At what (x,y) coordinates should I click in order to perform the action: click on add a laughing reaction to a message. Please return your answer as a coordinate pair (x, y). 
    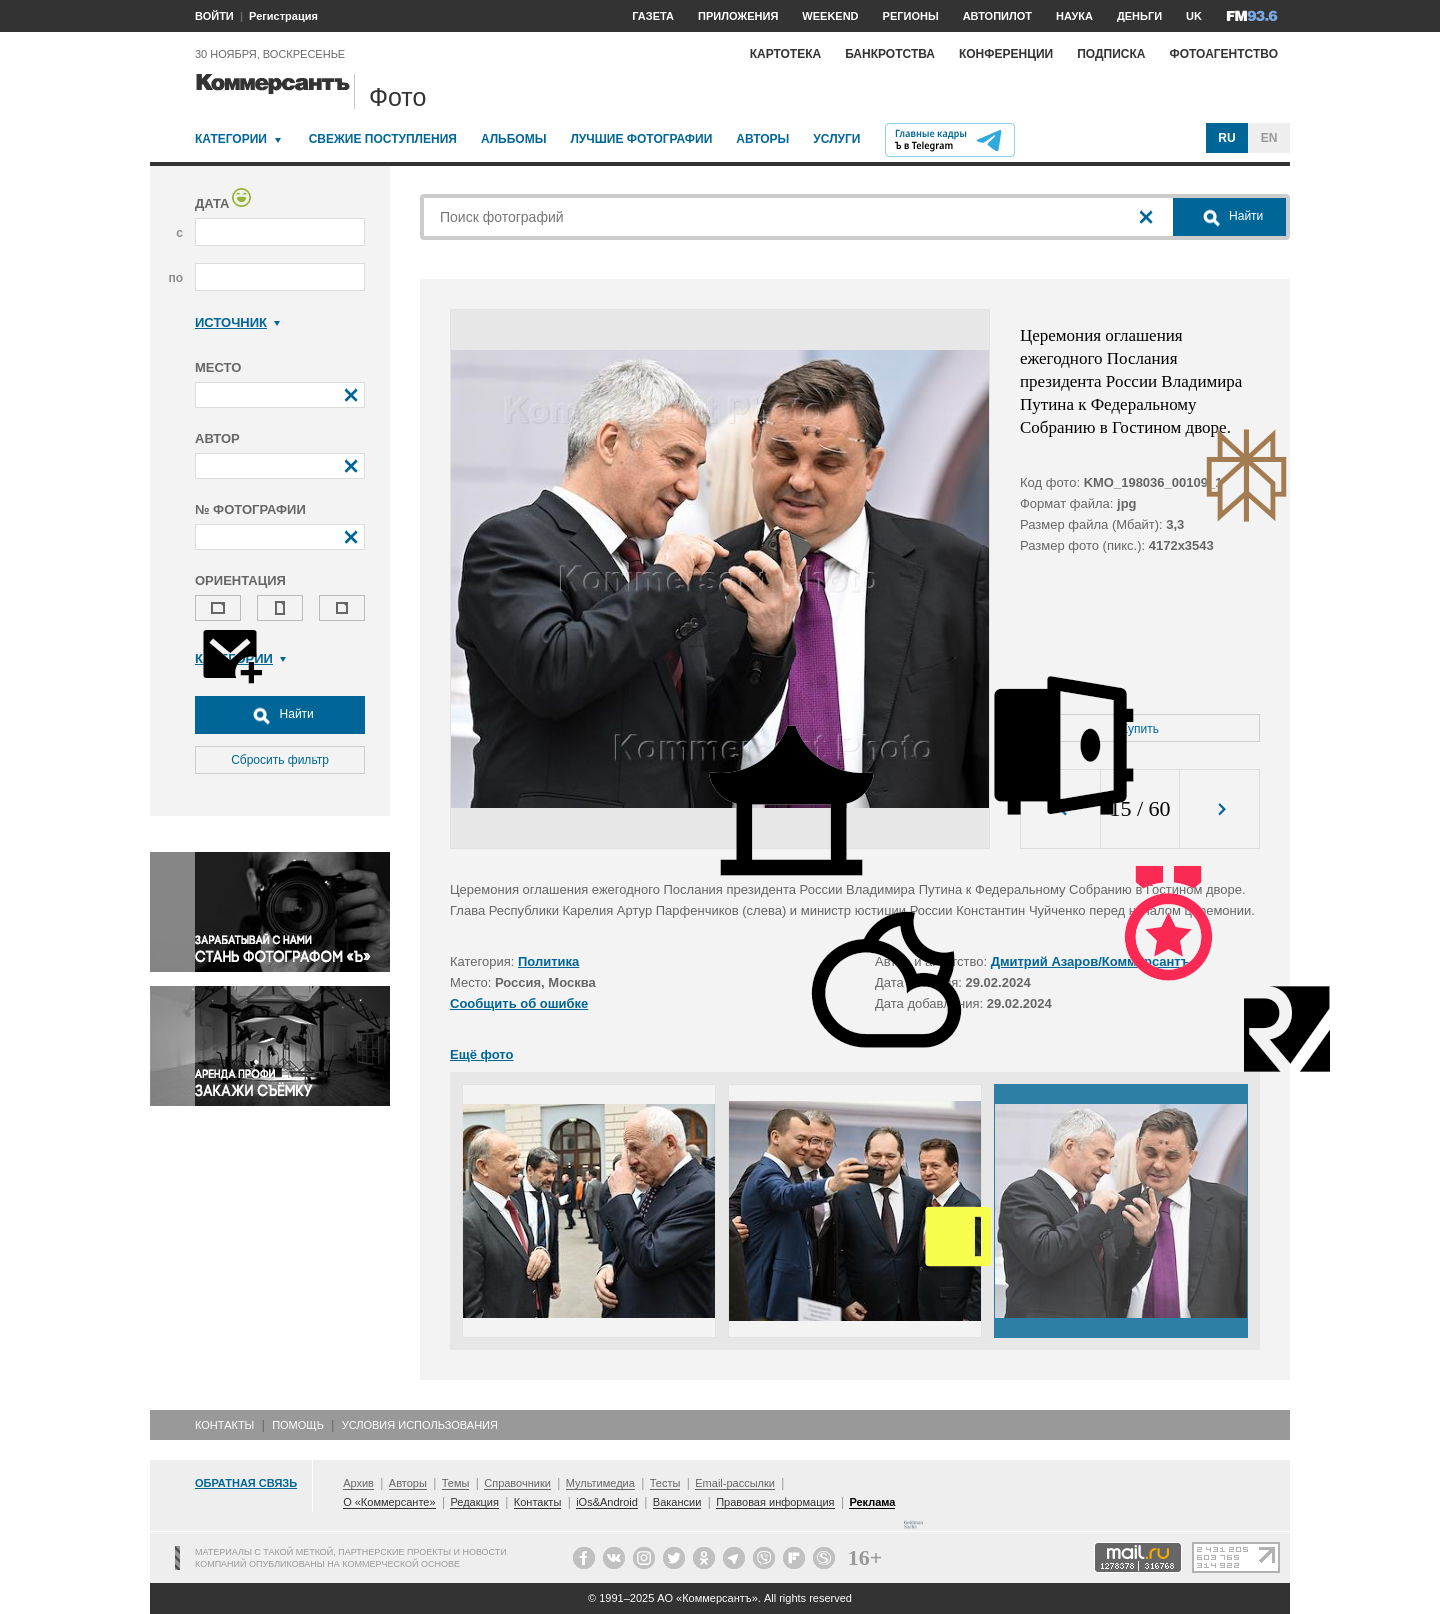
    Looking at the image, I should click on (241, 197).